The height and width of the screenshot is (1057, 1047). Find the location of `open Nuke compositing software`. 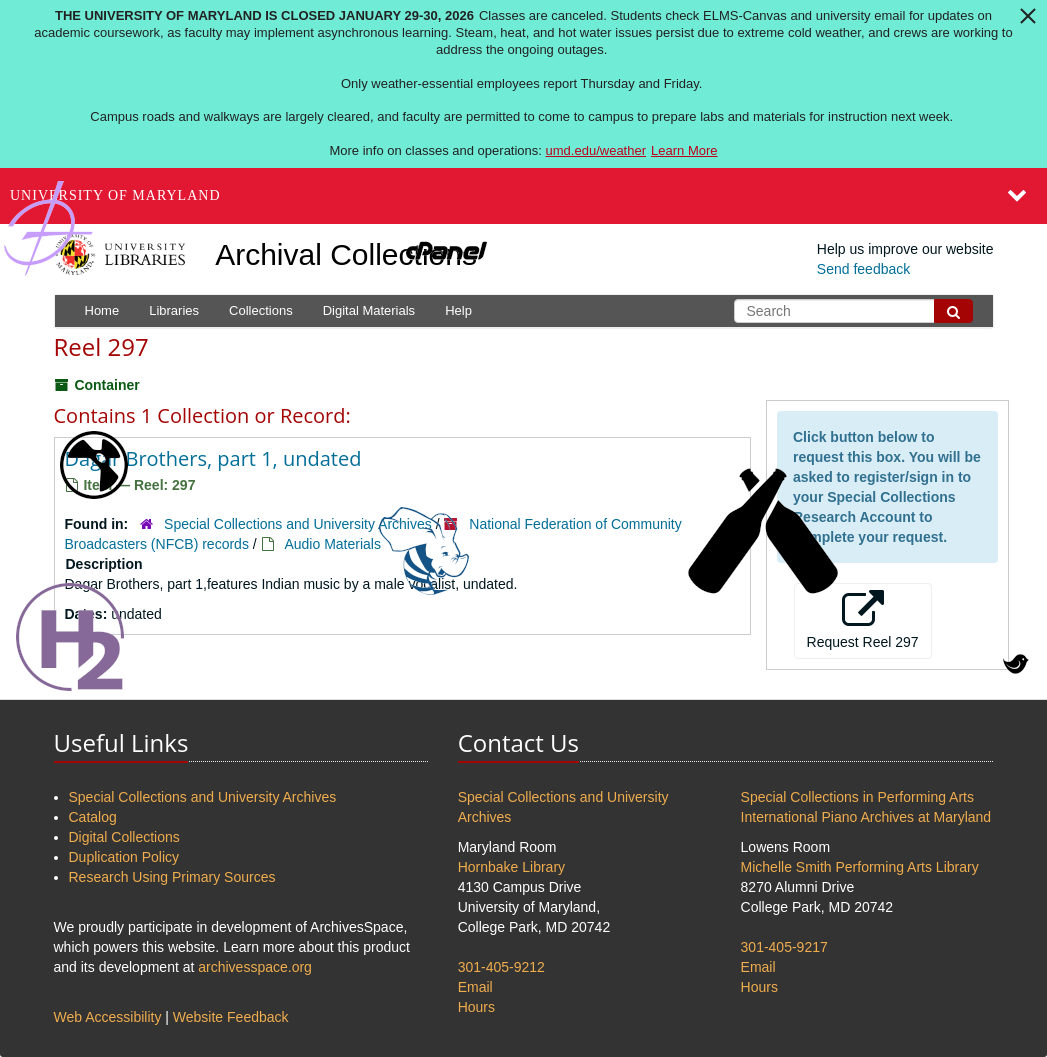

open Nuke compositing software is located at coordinates (94, 465).